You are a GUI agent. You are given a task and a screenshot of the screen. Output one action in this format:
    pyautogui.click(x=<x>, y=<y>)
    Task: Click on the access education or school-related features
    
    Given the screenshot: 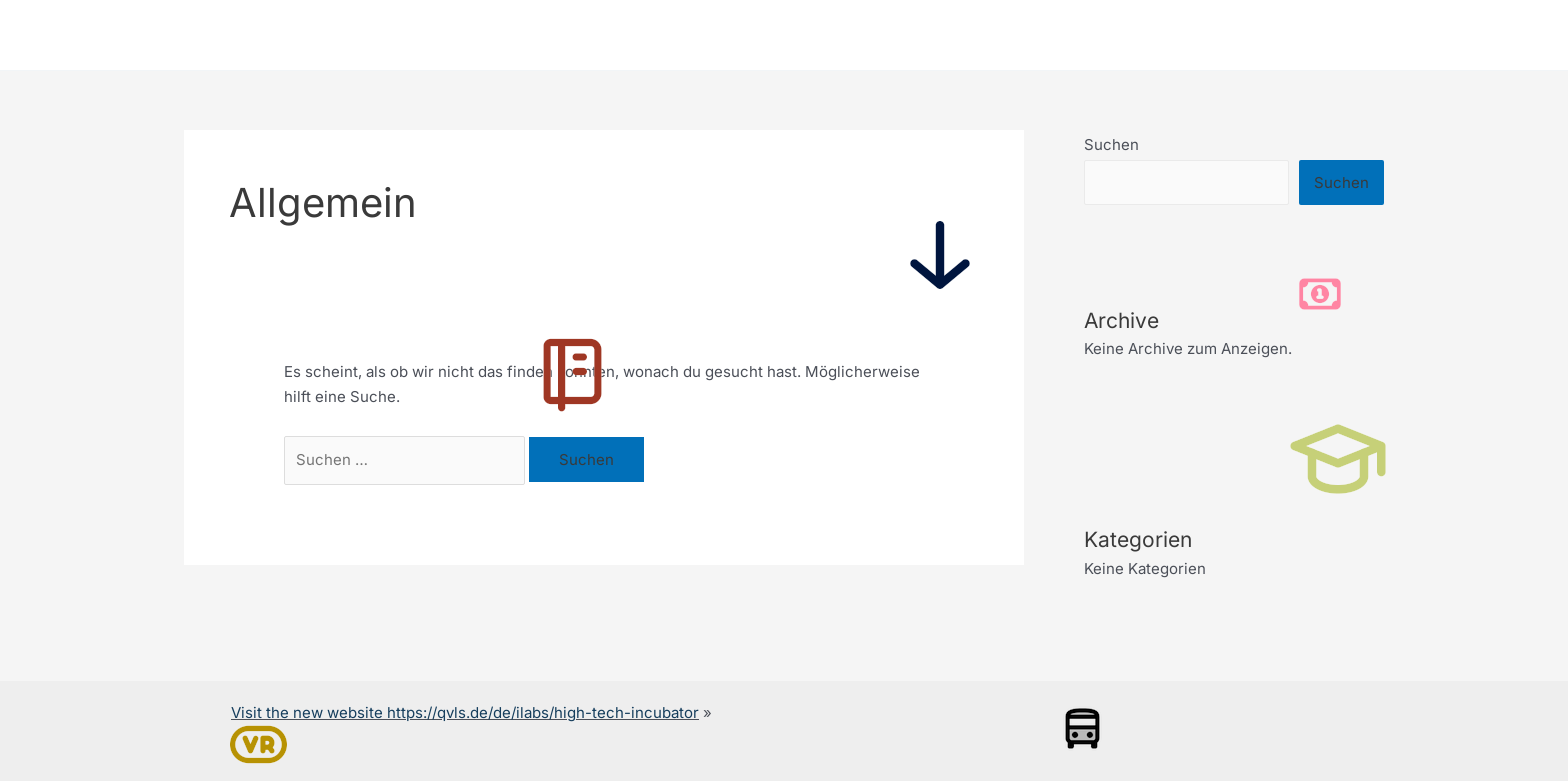 What is the action you would take?
    pyautogui.click(x=1338, y=459)
    